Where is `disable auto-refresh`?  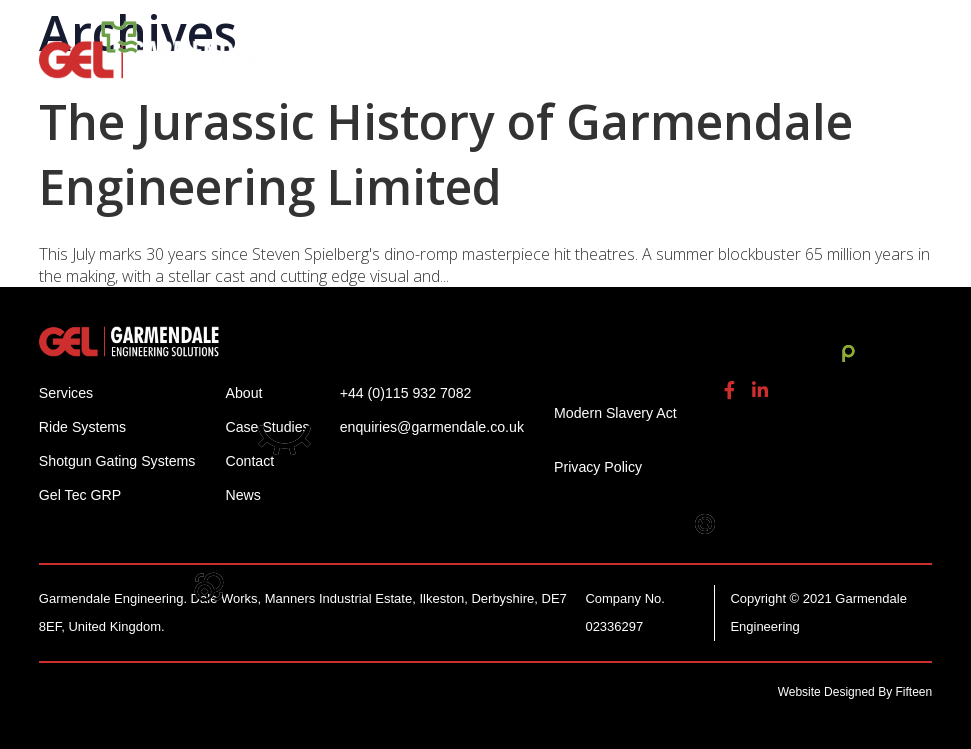 disable auto-refresh is located at coordinates (705, 524).